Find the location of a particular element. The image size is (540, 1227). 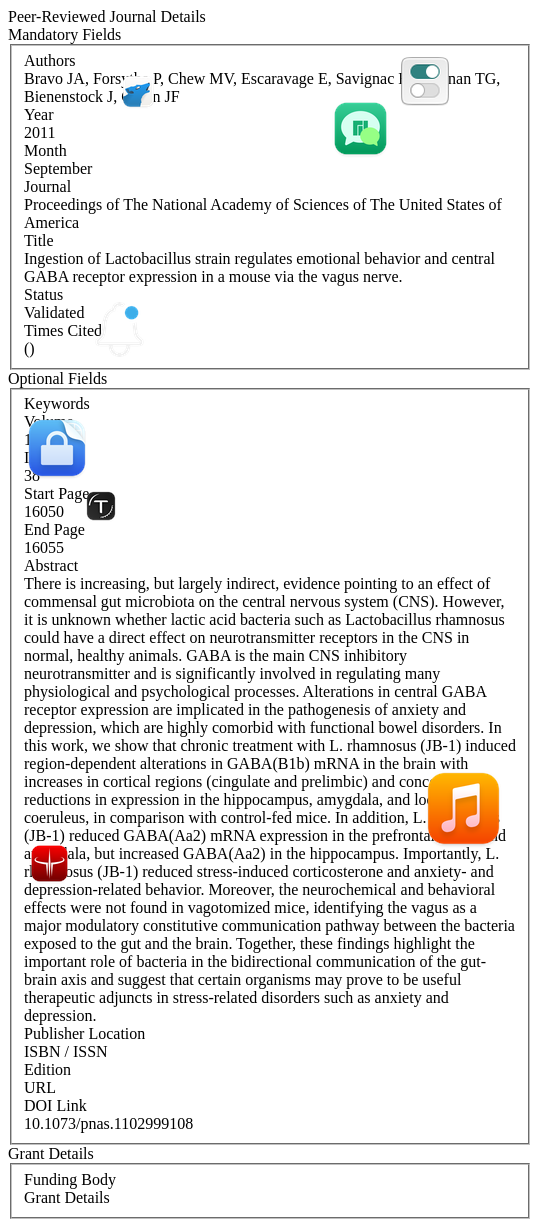

open google play music app is located at coordinates (463, 808).